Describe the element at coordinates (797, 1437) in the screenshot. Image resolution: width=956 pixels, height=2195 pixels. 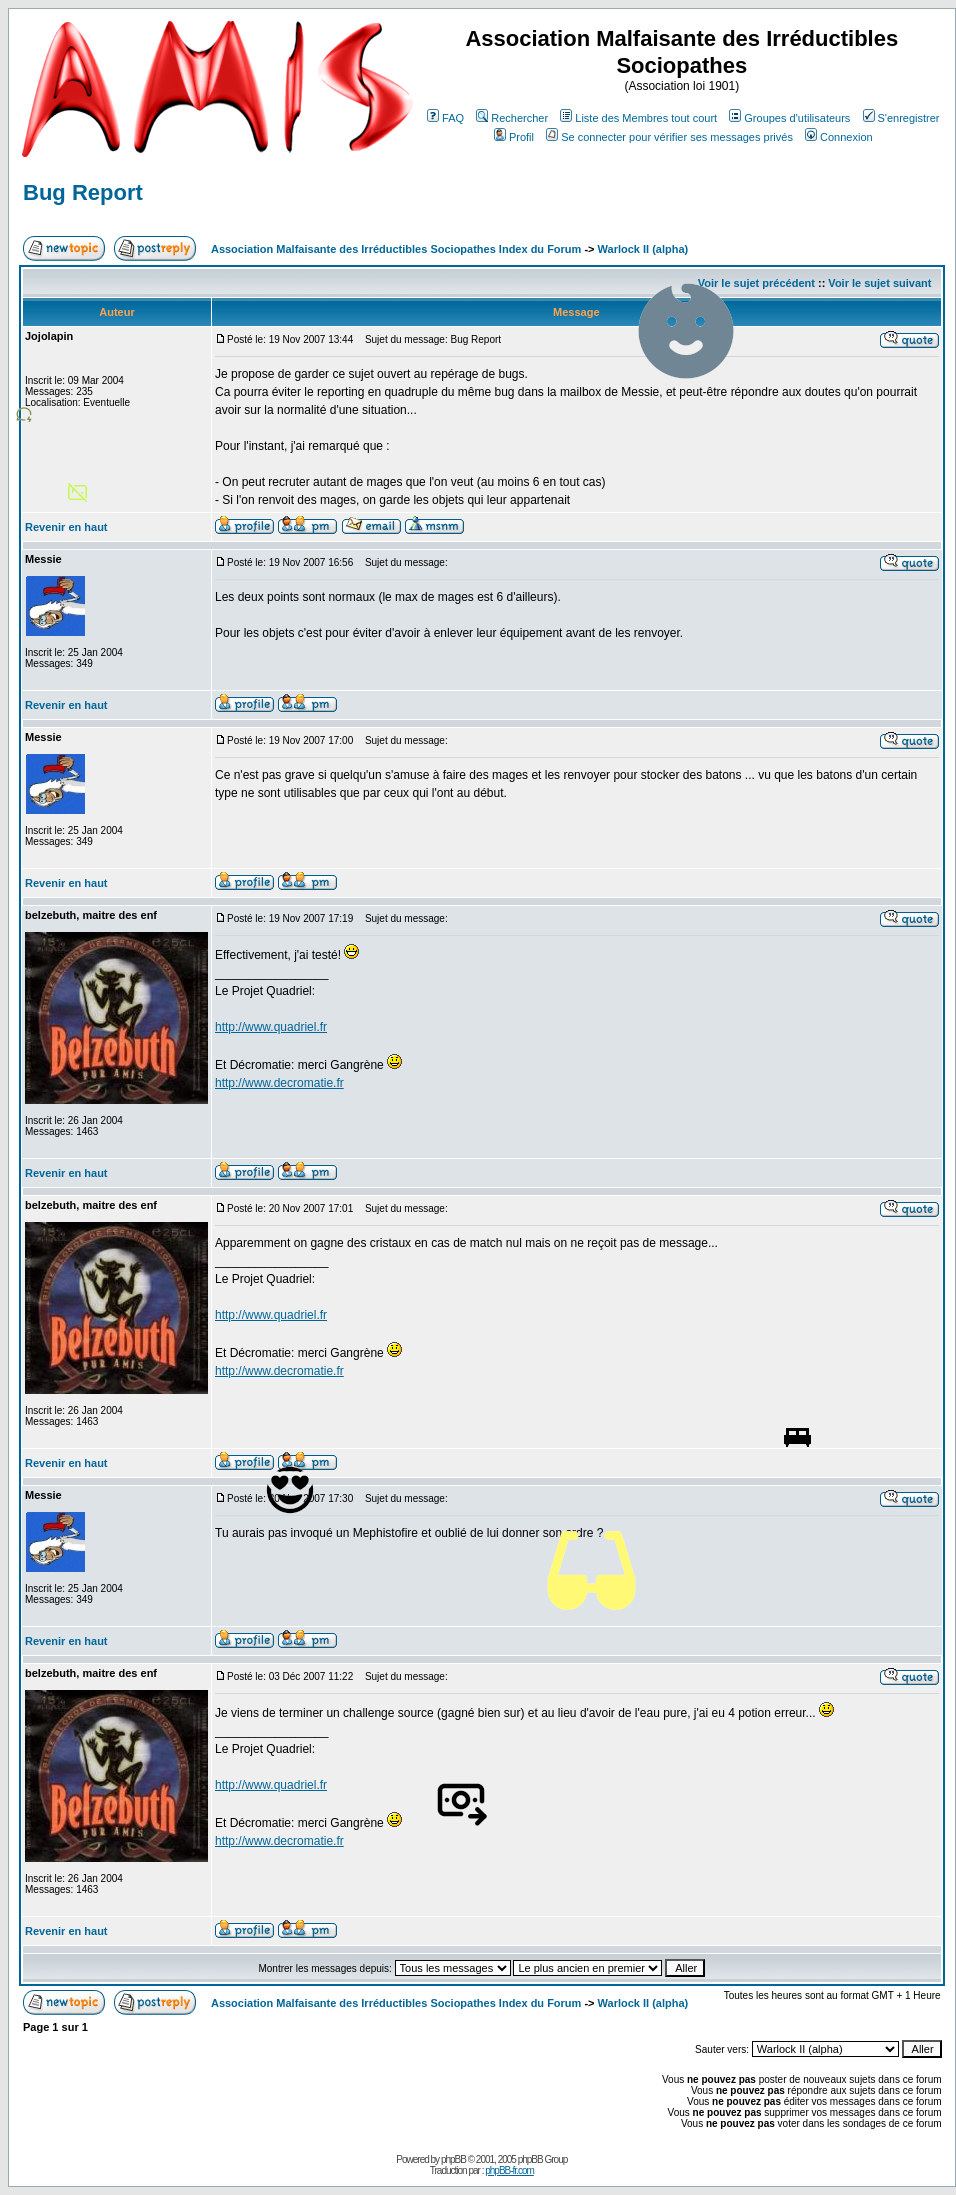
I see `view bedroom or sleeping accommodations` at that location.